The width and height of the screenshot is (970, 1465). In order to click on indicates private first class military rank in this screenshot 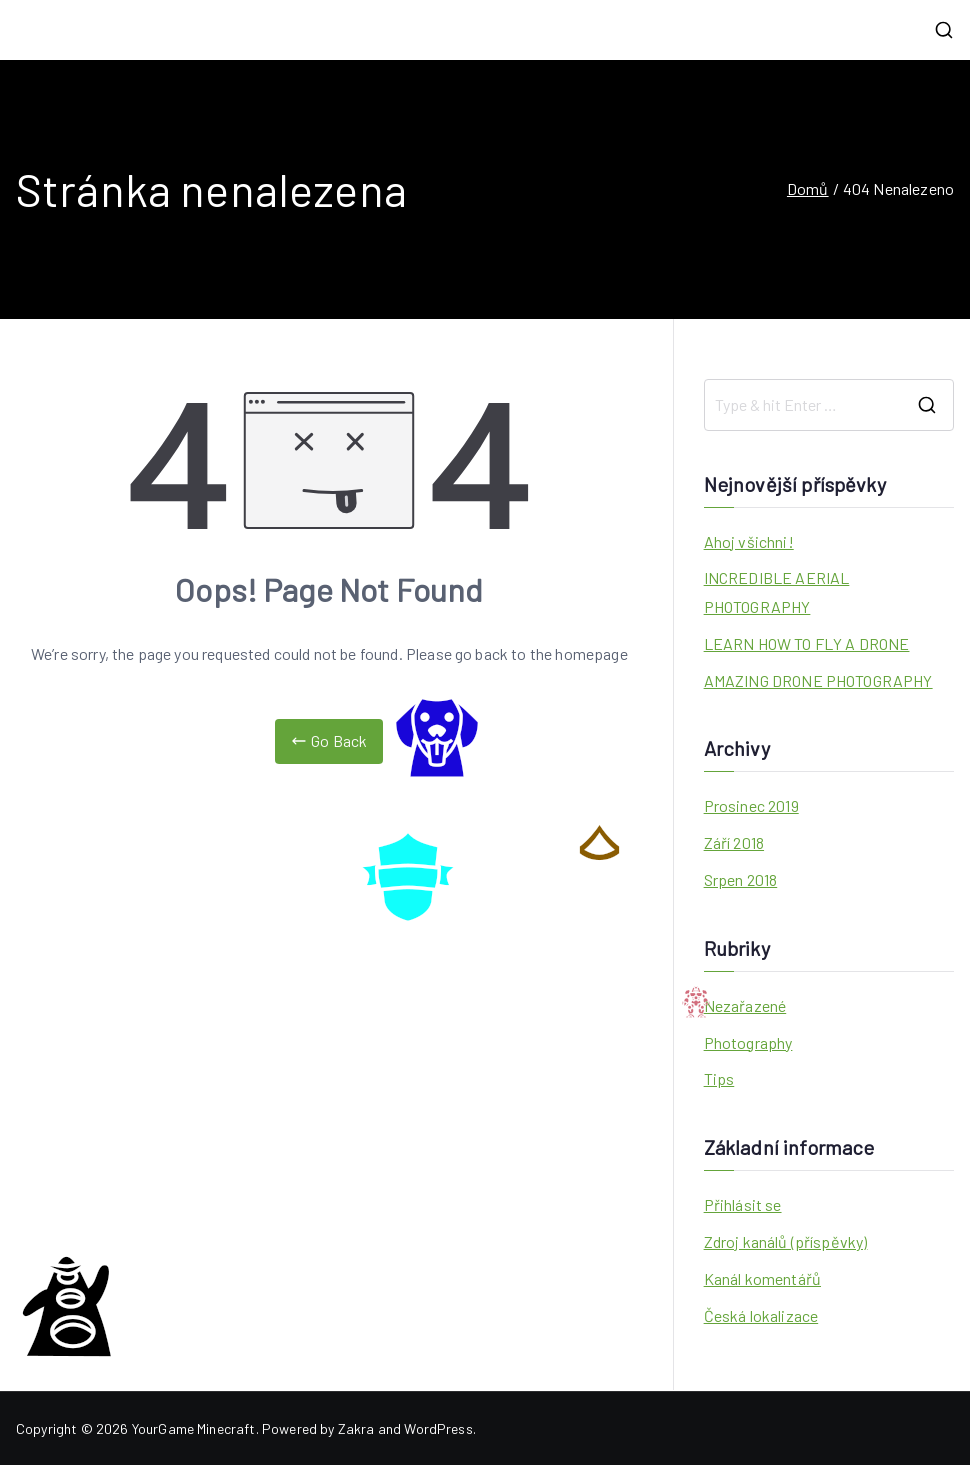, I will do `click(599, 842)`.